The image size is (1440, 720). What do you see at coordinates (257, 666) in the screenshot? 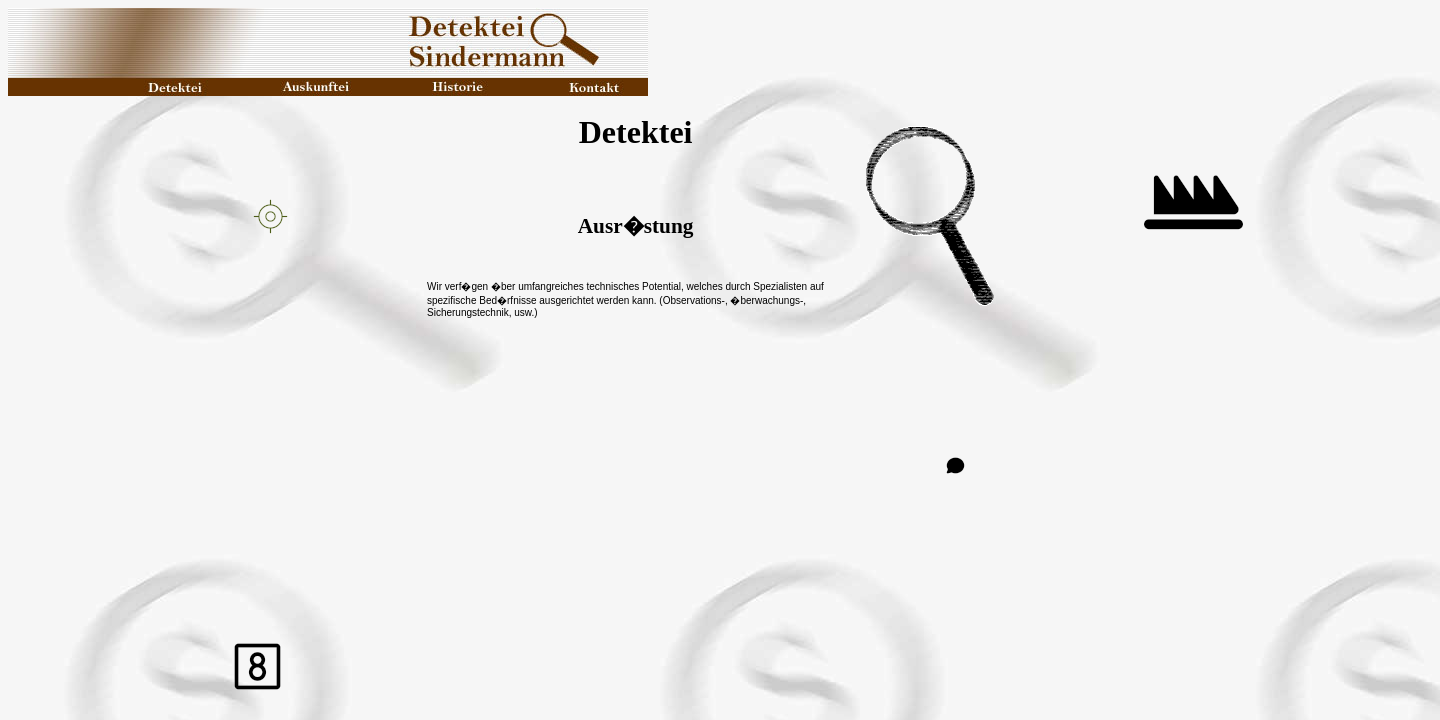
I see `select or input the number eight` at bounding box center [257, 666].